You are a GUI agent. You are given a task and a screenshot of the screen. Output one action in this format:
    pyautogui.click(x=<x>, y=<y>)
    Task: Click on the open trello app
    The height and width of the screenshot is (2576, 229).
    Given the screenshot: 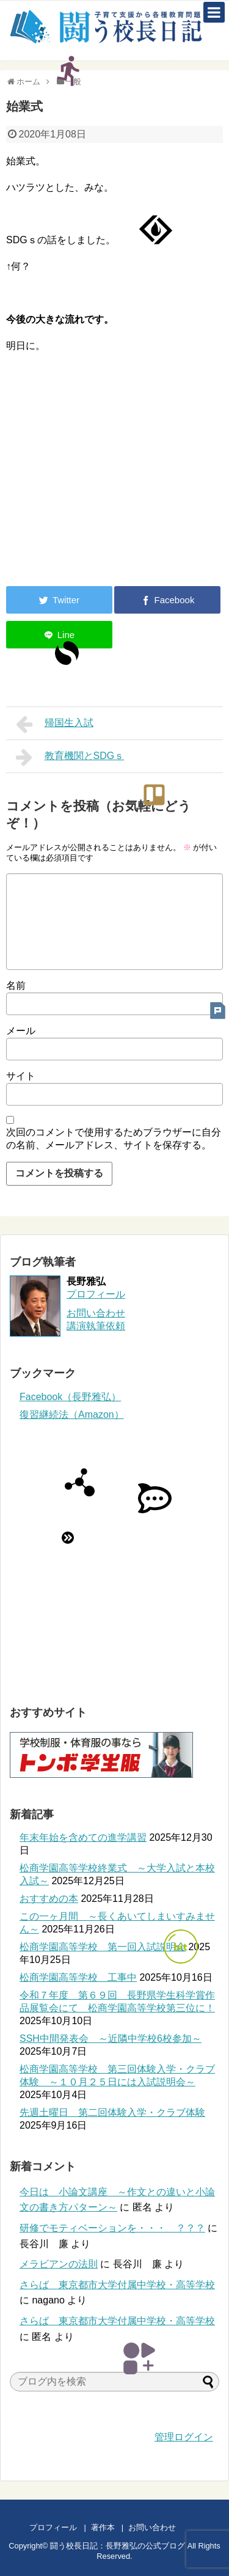 What is the action you would take?
    pyautogui.click(x=154, y=794)
    